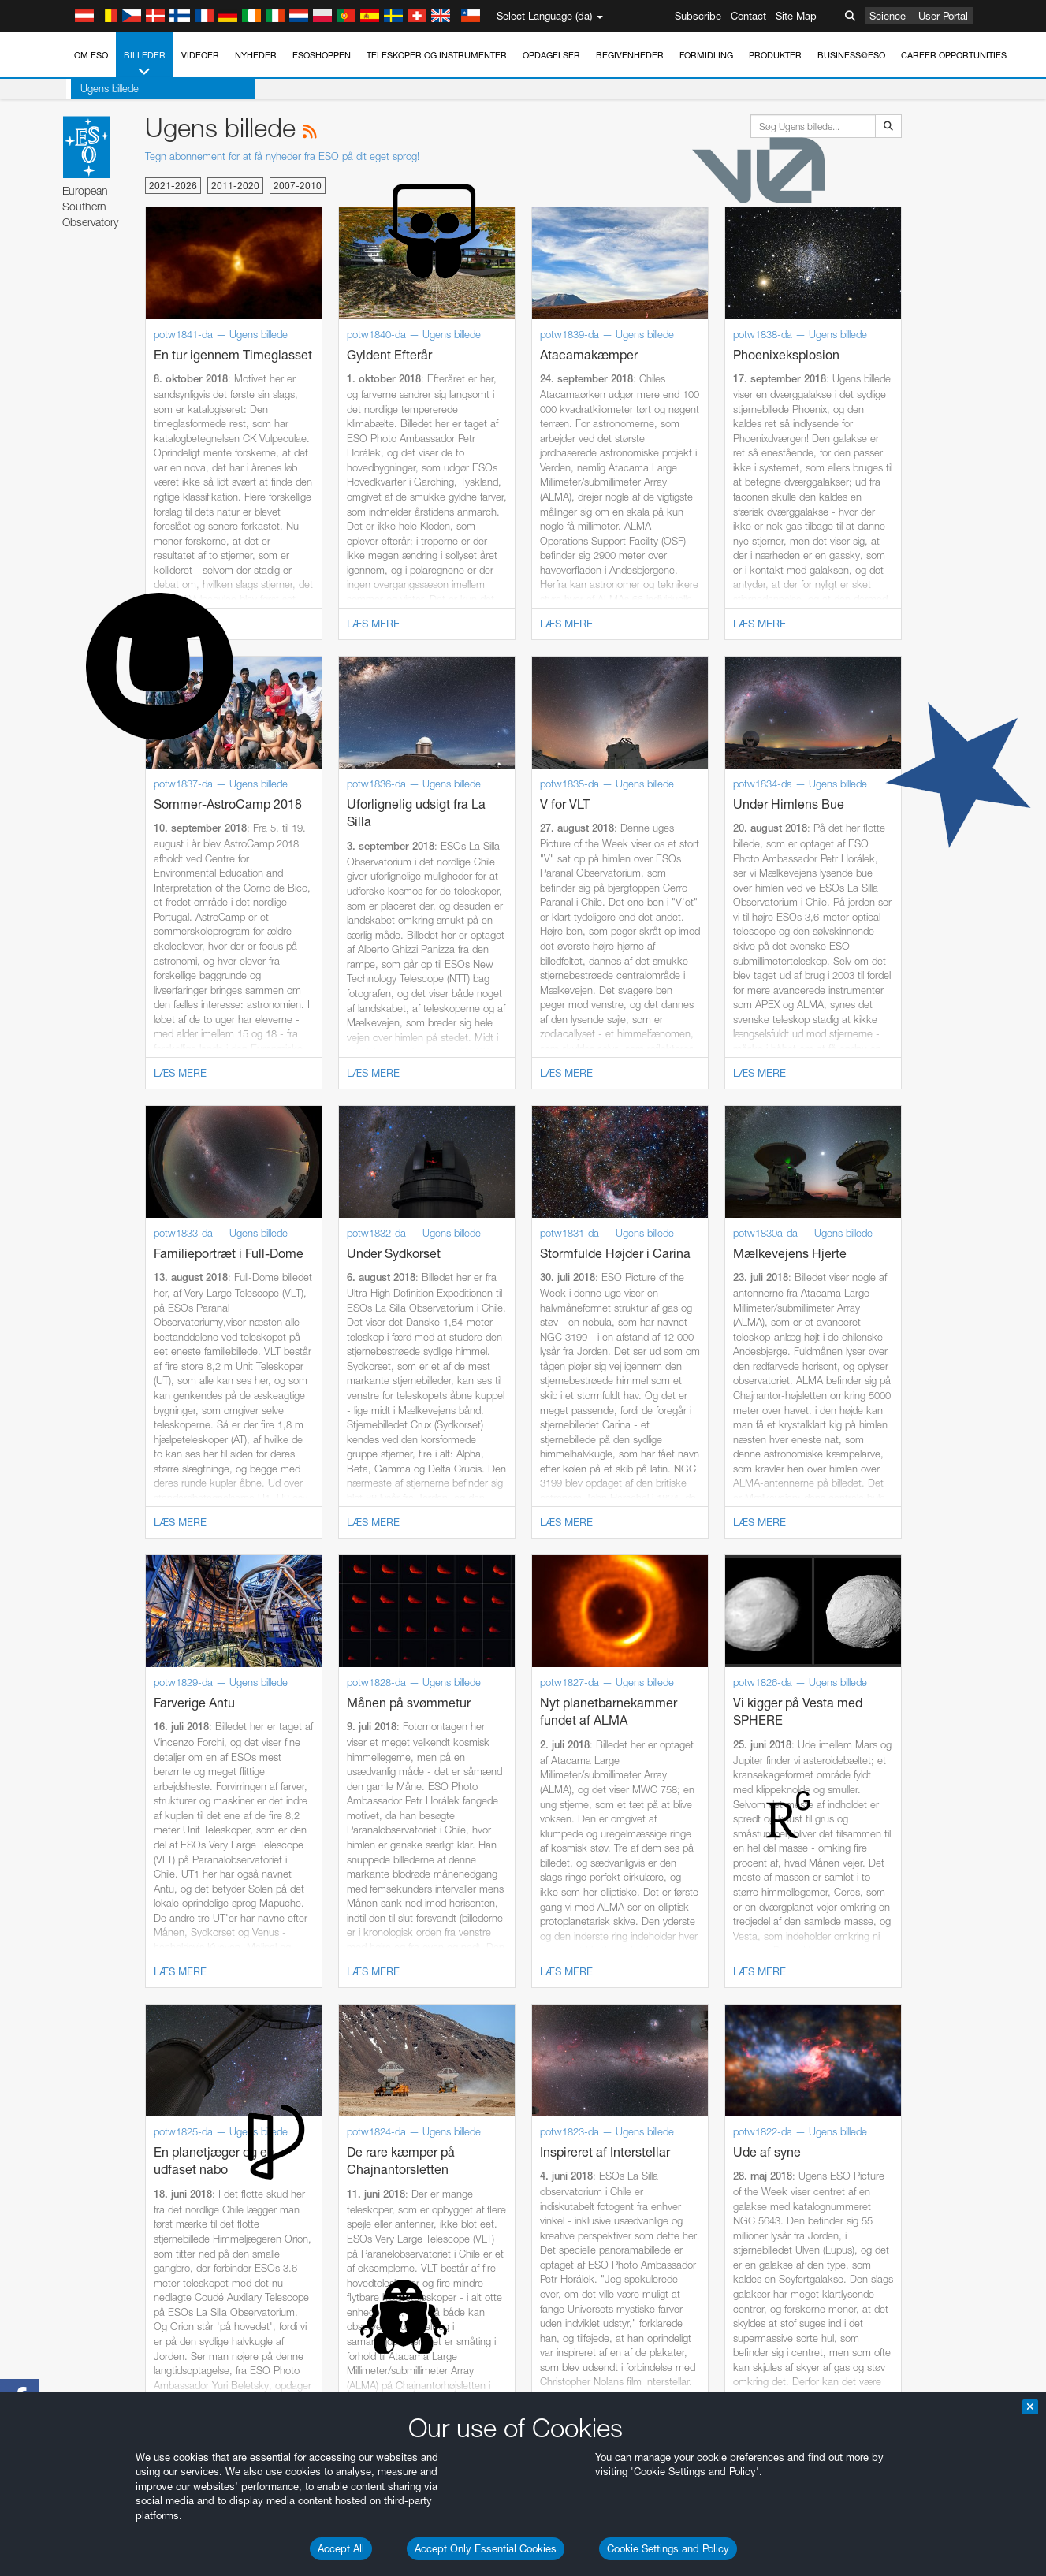  Describe the element at coordinates (434, 231) in the screenshot. I see `open slideshare` at that location.